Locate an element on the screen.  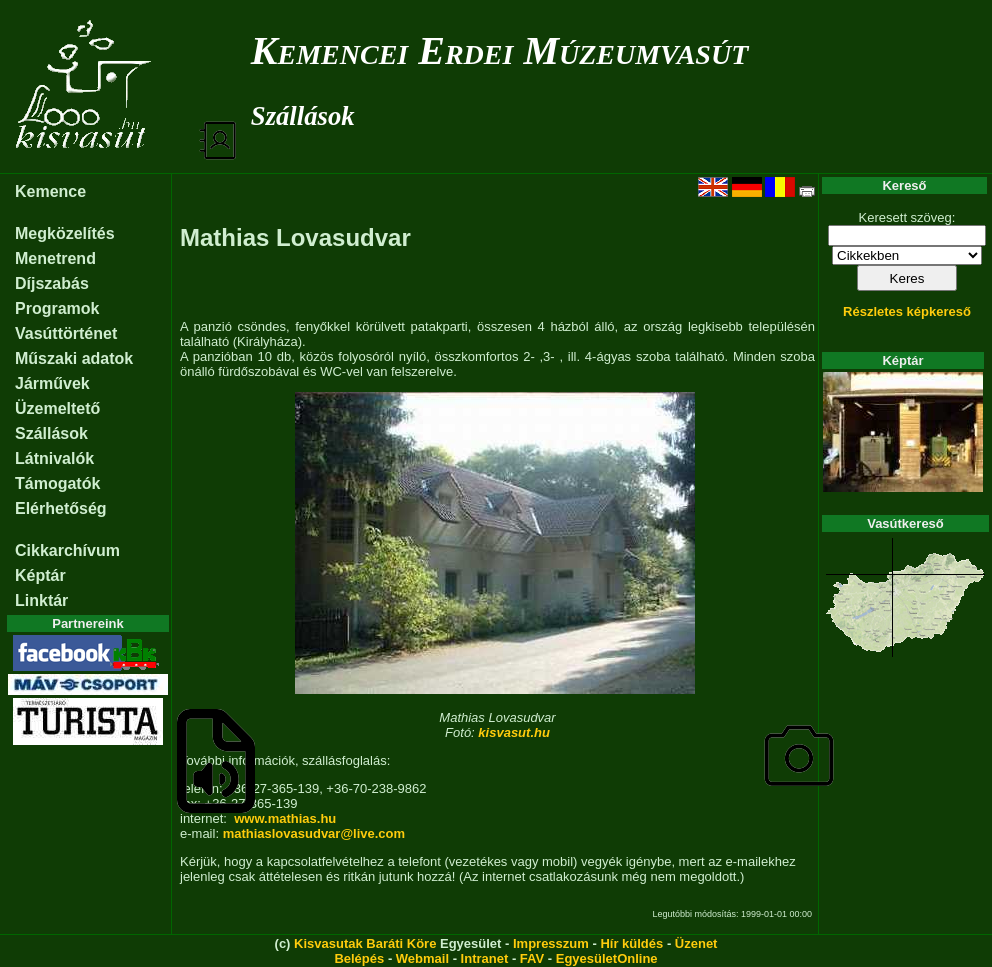
open an audio file is located at coordinates (216, 761).